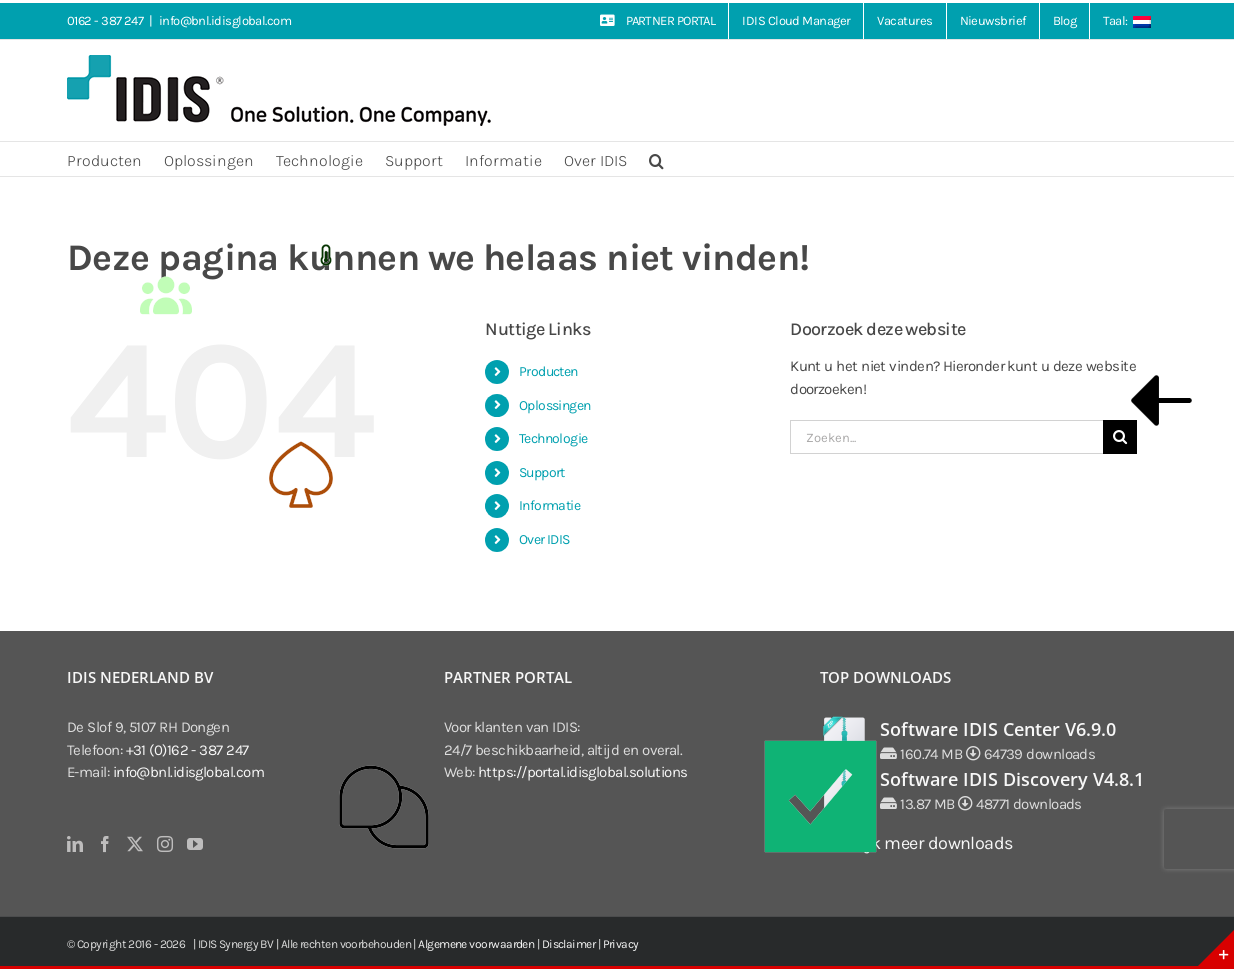 Image resolution: width=1234 pixels, height=969 pixels. Describe the element at coordinates (1161, 400) in the screenshot. I see `go back to the previous screen` at that location.